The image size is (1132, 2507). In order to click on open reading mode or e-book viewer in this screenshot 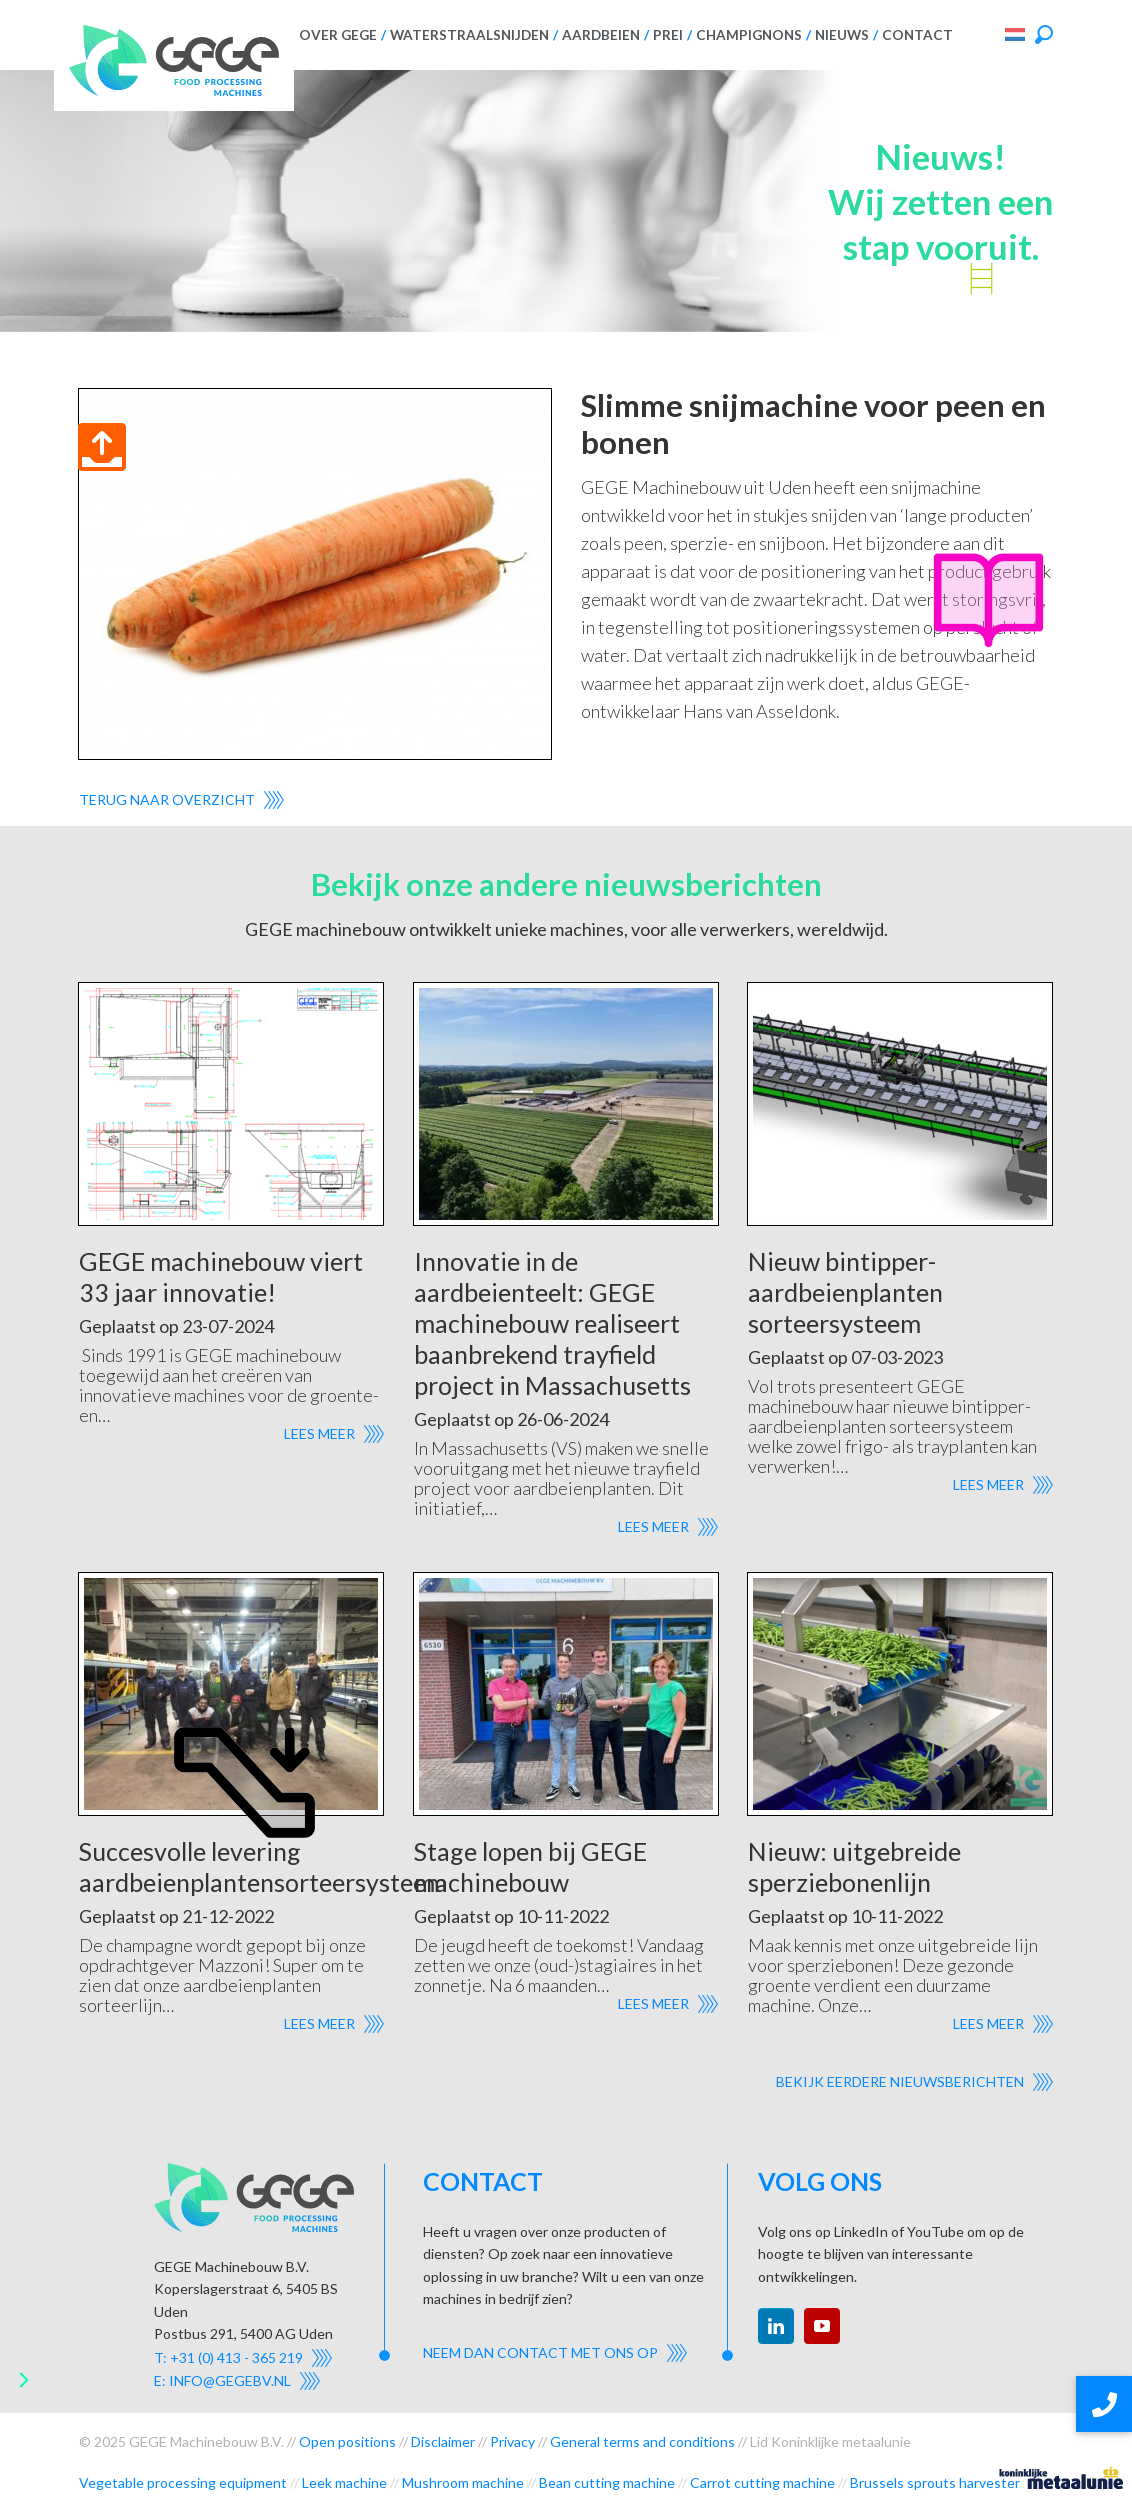, I will do `click(988, 592)`.